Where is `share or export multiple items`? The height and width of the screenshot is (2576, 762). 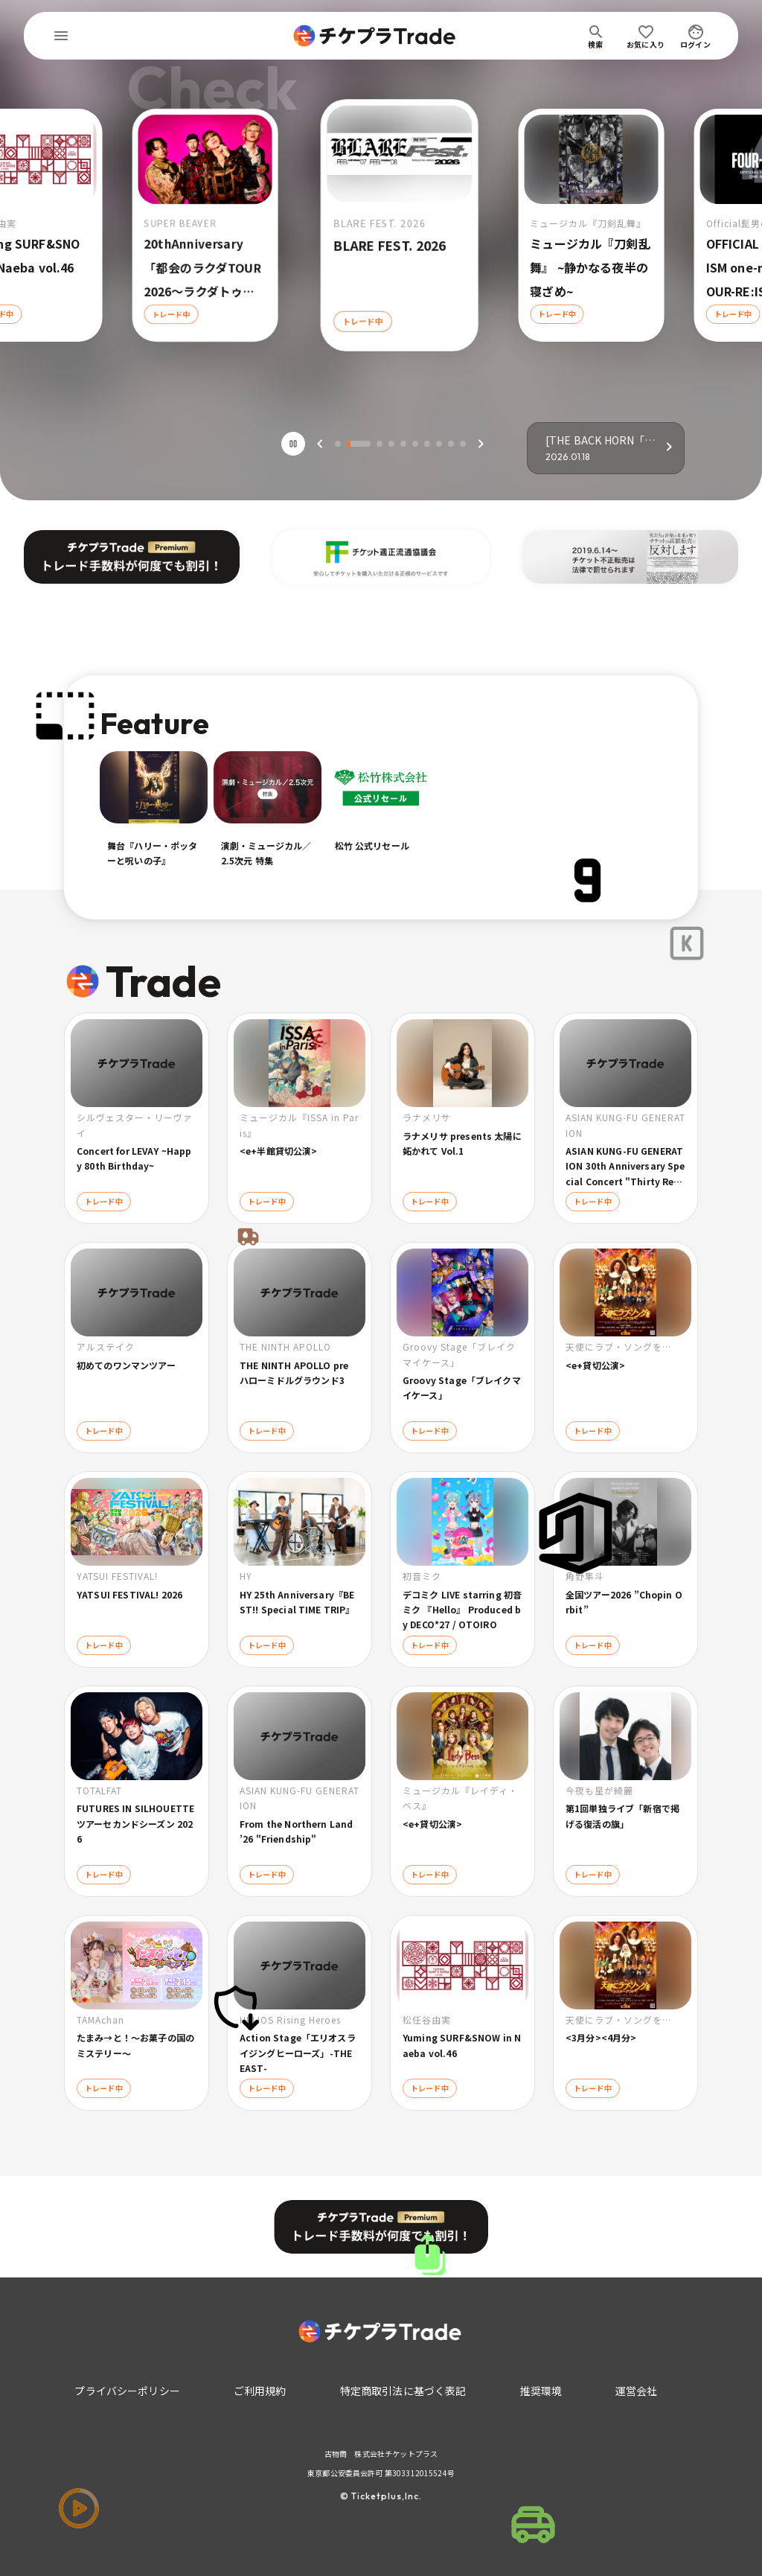 share or export multiple items is located at coordinates (430, 2254).